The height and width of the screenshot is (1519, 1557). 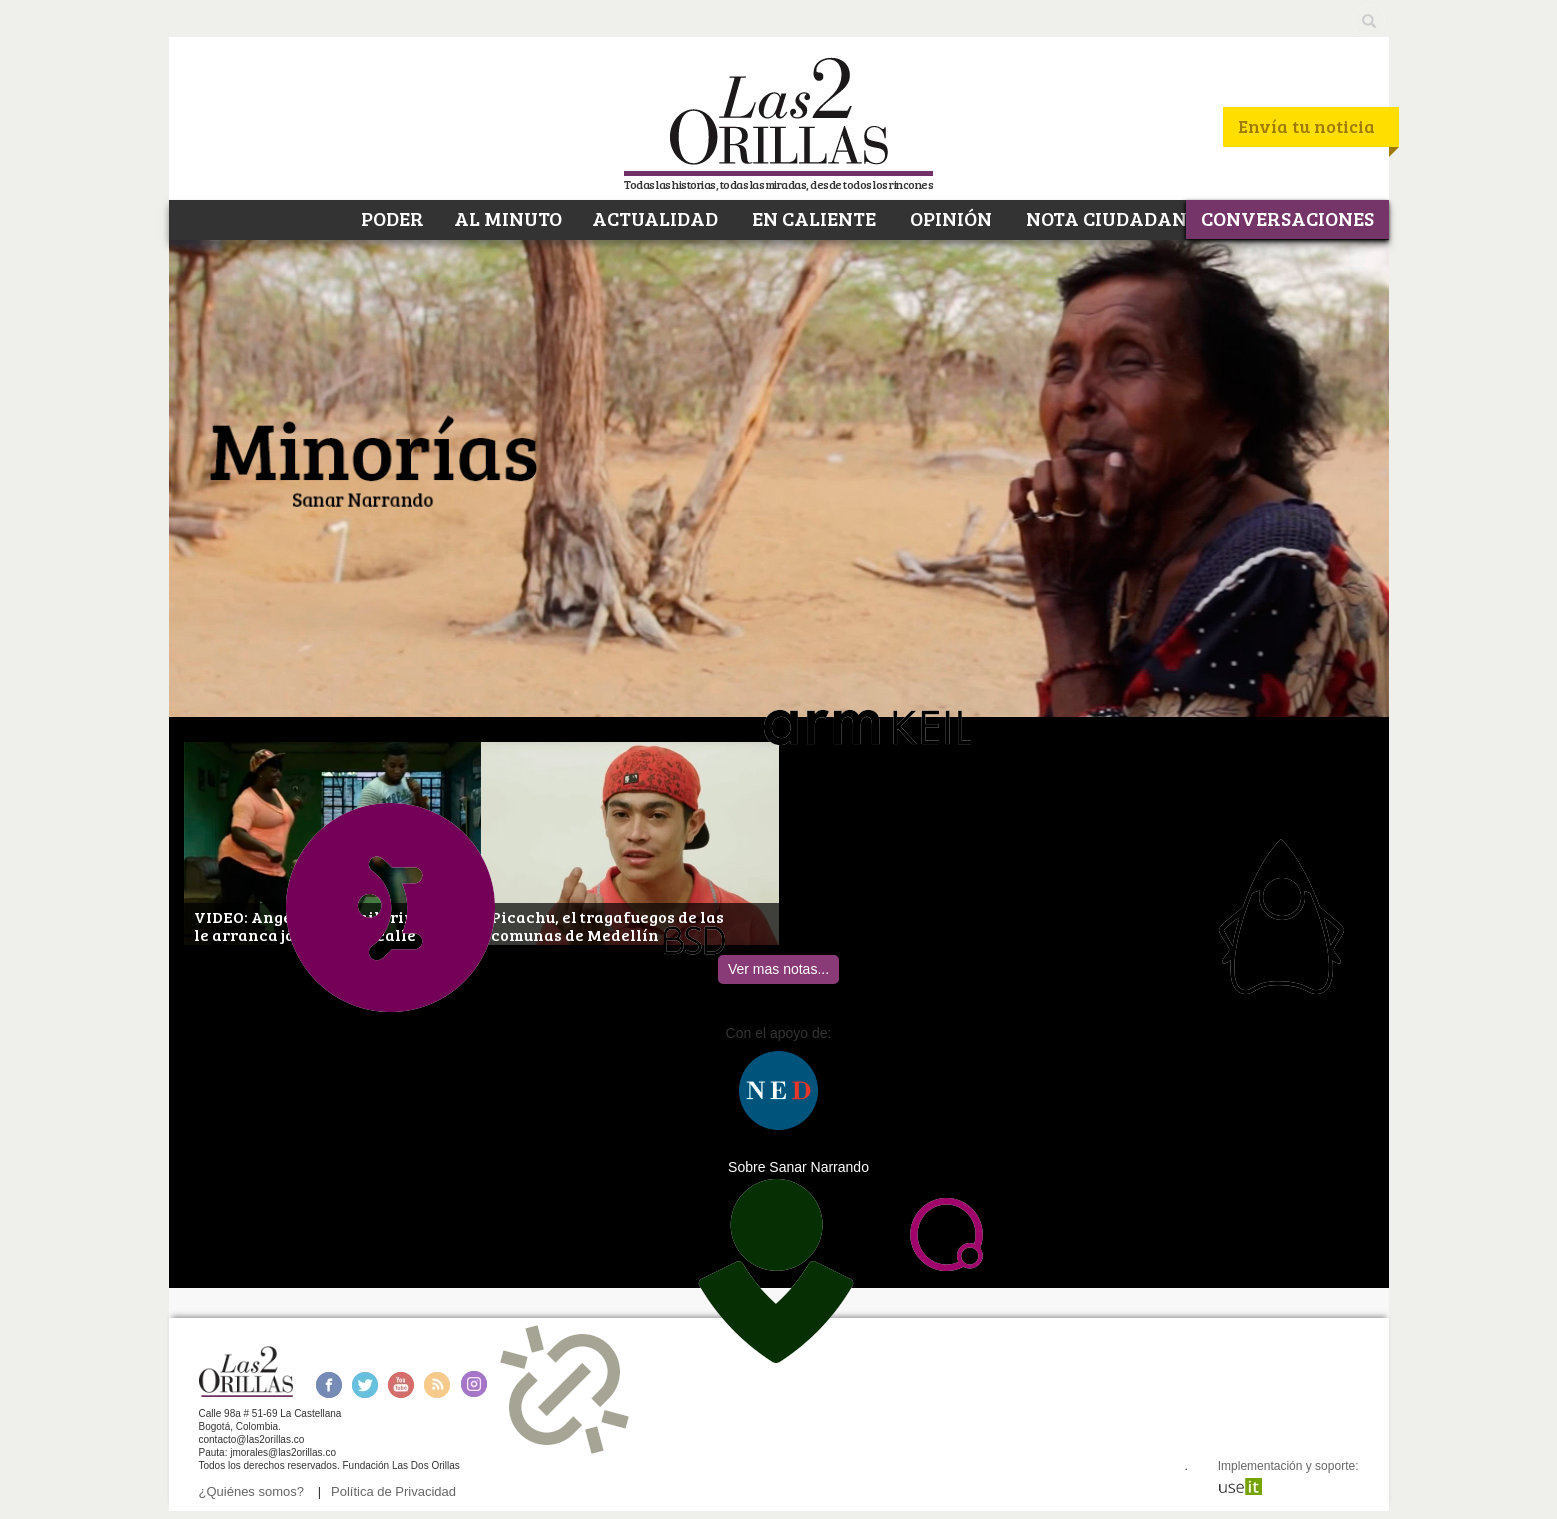 I want to click on unlink or break a connected URL, so click(x=564, y=1389).